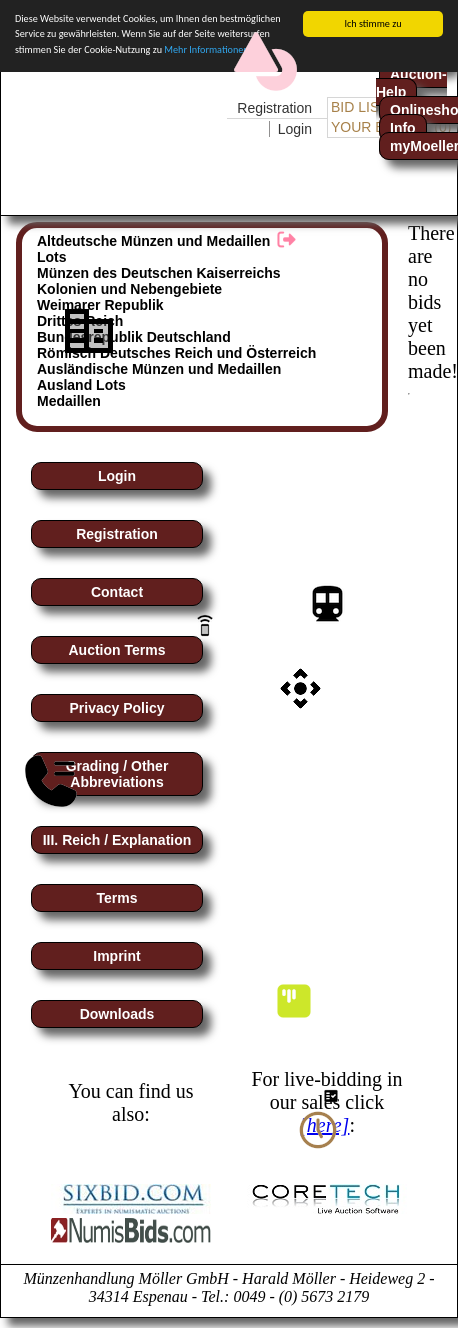  Describe the element at coordinates (52, 780) in the screenshot. I see `view contact list or phone directory` at that location.